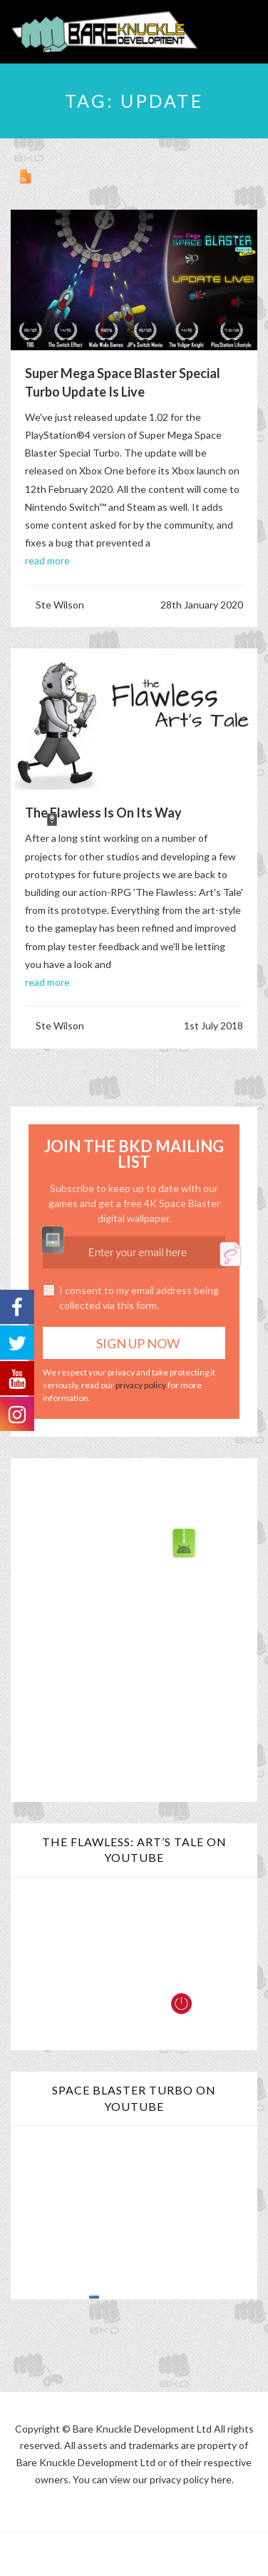 The width and height of the screenshot is (268, 2576). What do you see at coordinates (53, 1240) in the screenshot?
I see `n64 game rom file` at bounding box center [53, 1240].